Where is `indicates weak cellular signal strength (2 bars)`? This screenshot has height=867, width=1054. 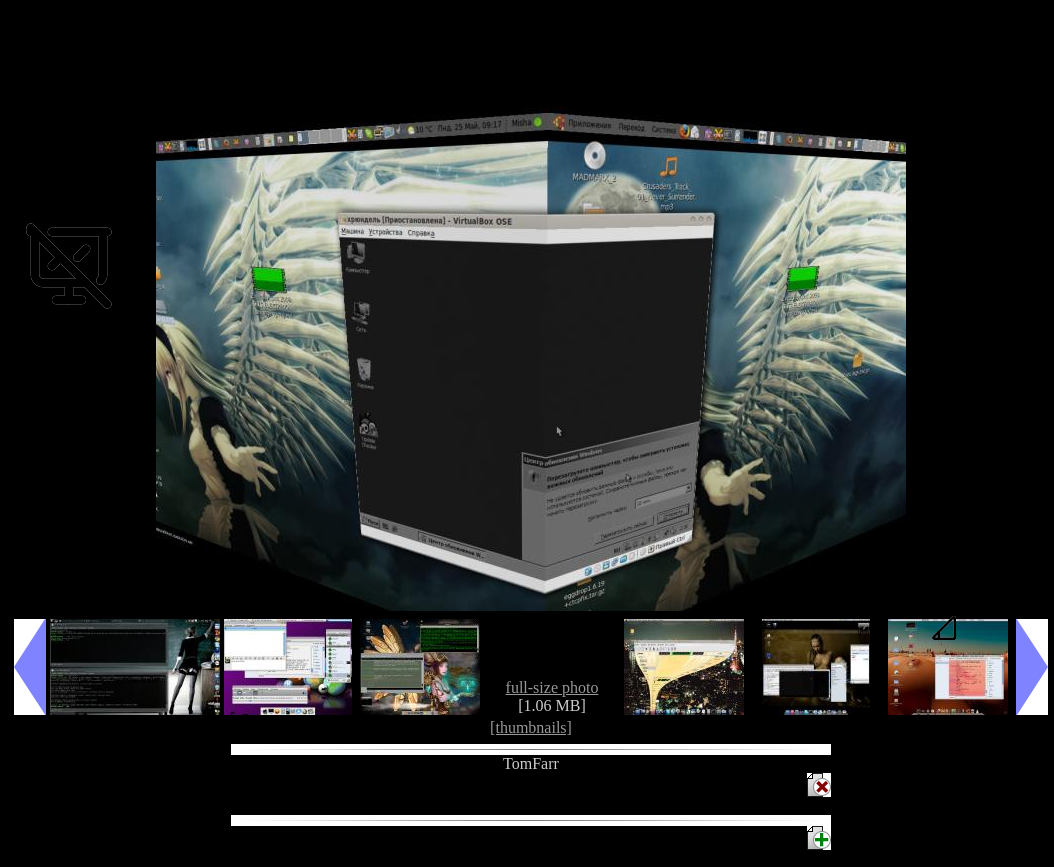
indicates weak cellular signal strength (2 bars) is located at coordinates (944, 628).